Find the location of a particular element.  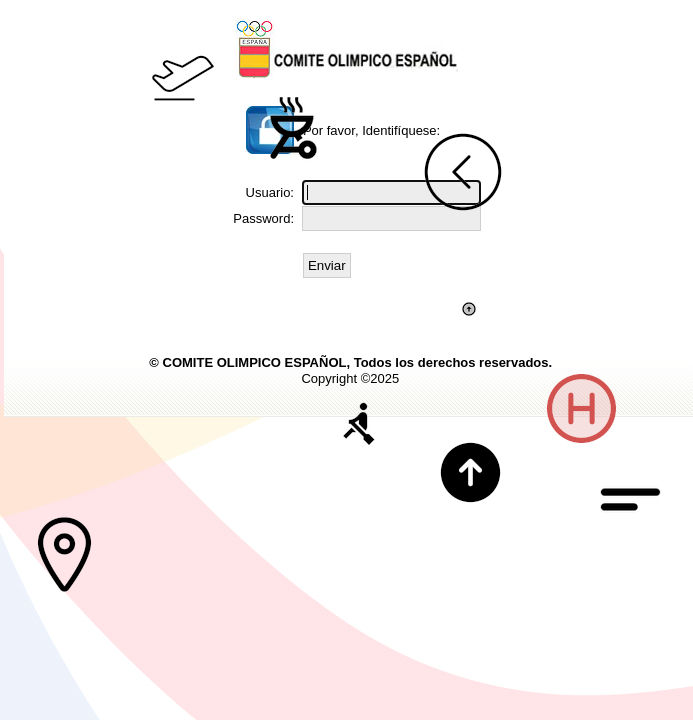

upload a file or content is located at coordinates (469, 309).